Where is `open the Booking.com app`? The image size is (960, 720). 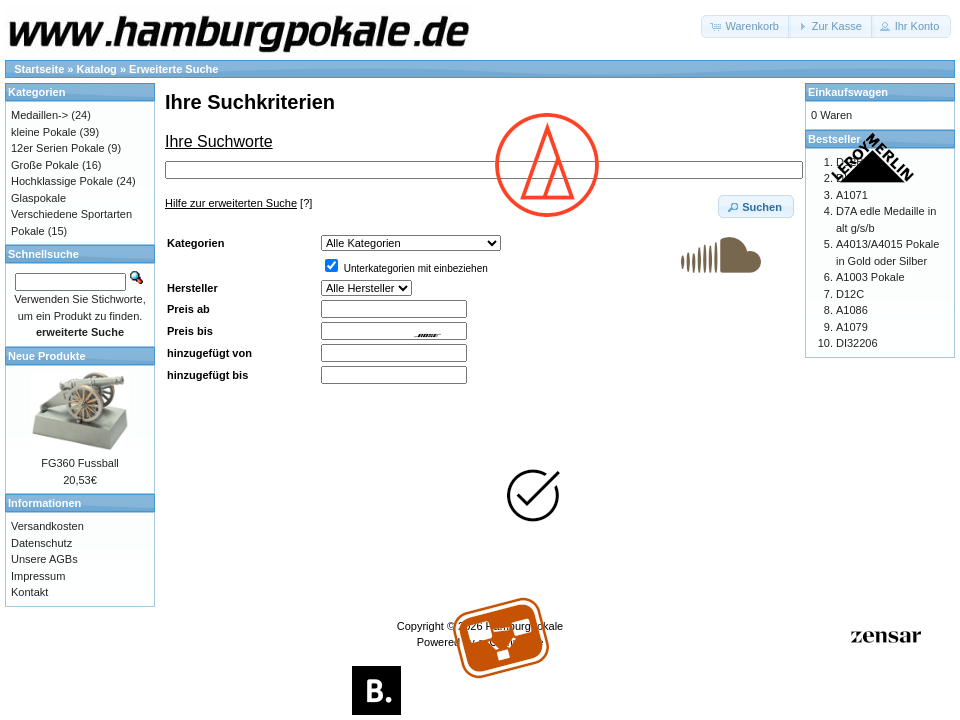
open the Booking.com app is located at coordinates (376, 690).